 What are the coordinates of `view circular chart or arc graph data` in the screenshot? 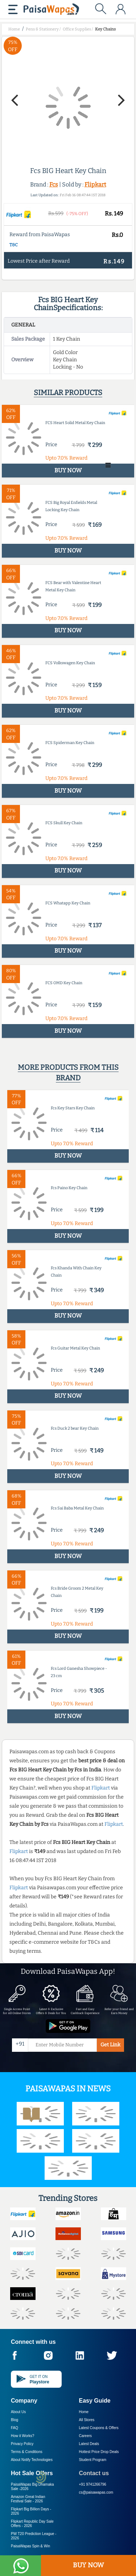 It's located at (40, 2477).